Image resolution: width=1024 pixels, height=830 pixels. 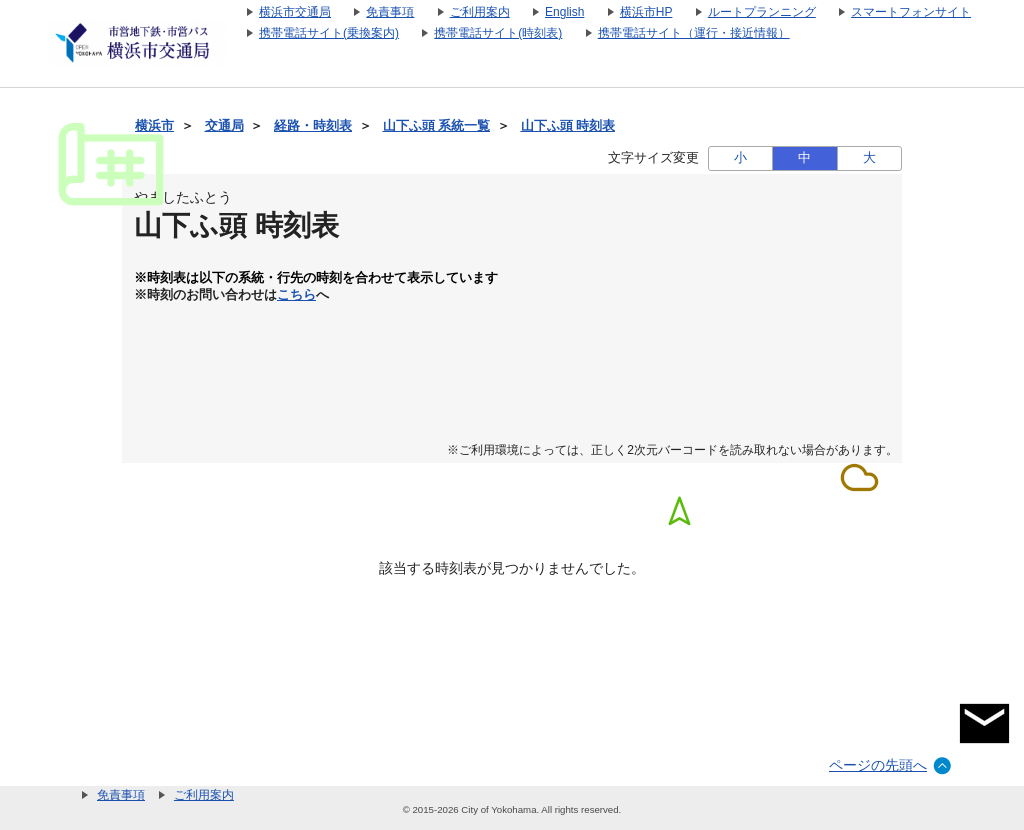 I want to click on access cloud storage, so click(x=859, y=477).